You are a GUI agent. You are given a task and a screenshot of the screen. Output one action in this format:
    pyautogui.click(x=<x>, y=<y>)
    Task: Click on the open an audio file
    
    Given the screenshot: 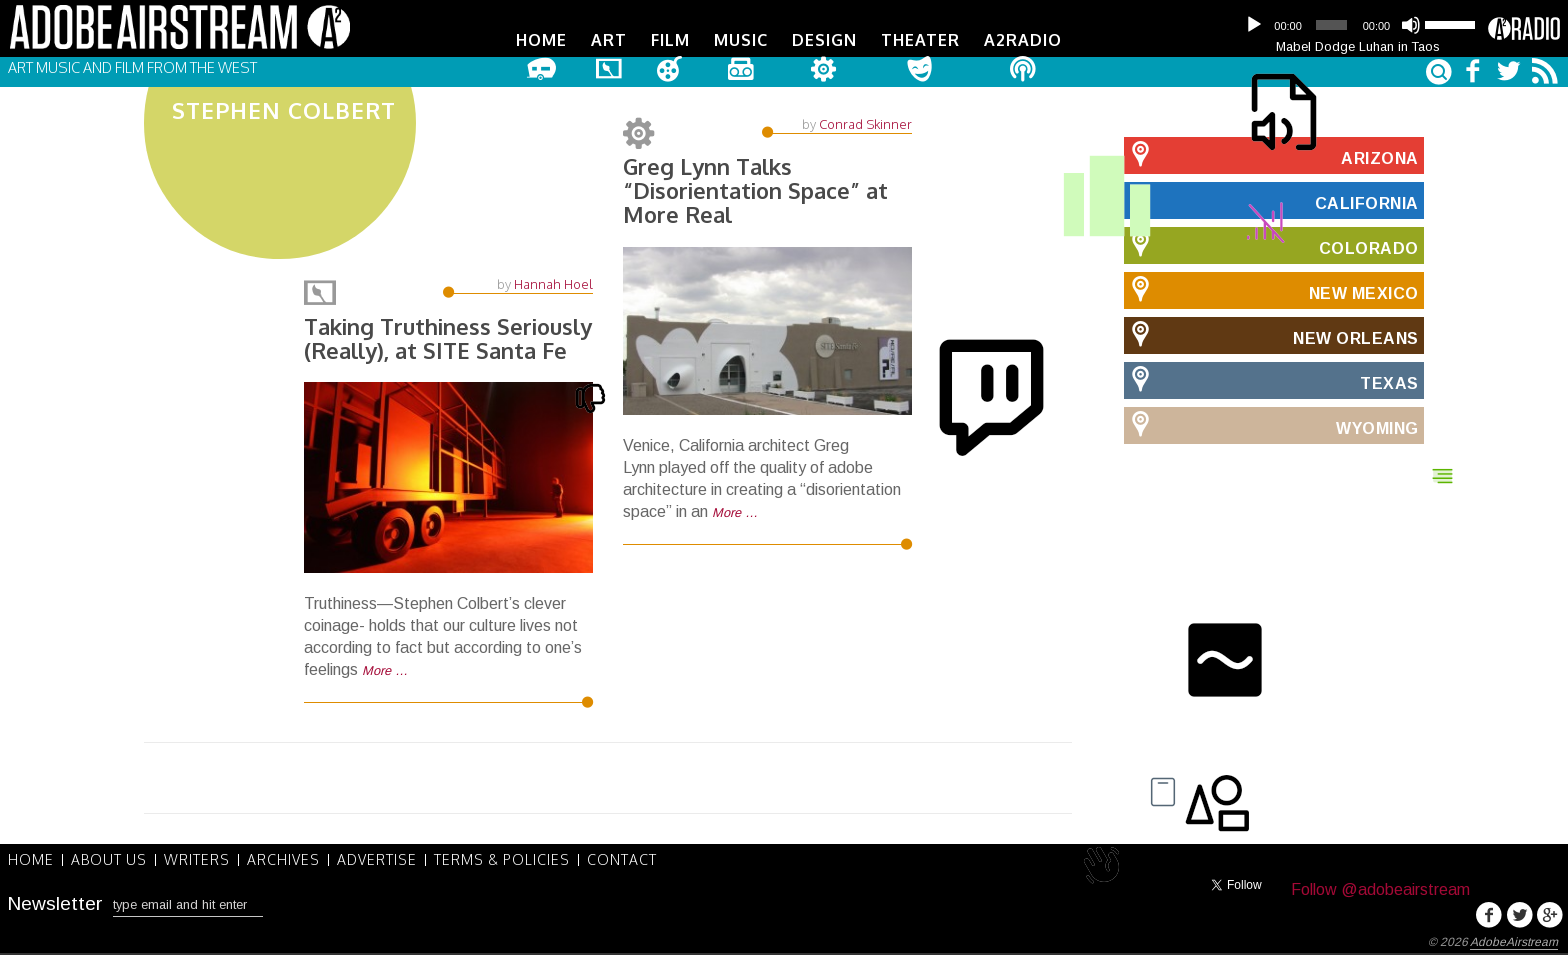 What is the action you would take?
    pyautogui.click(x=1284, y=112)
    